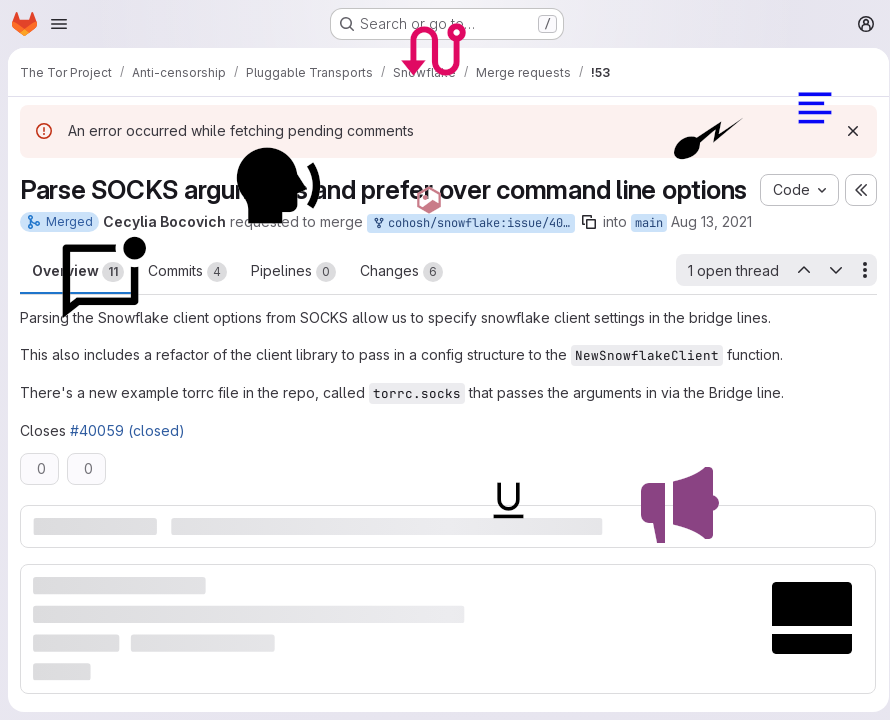 This screenshot has width=890, height=720. What do you see at coordinates (812, 618) in the screenshot?
I see `switch to bottom panel layout` at bounding box center [812, 618].